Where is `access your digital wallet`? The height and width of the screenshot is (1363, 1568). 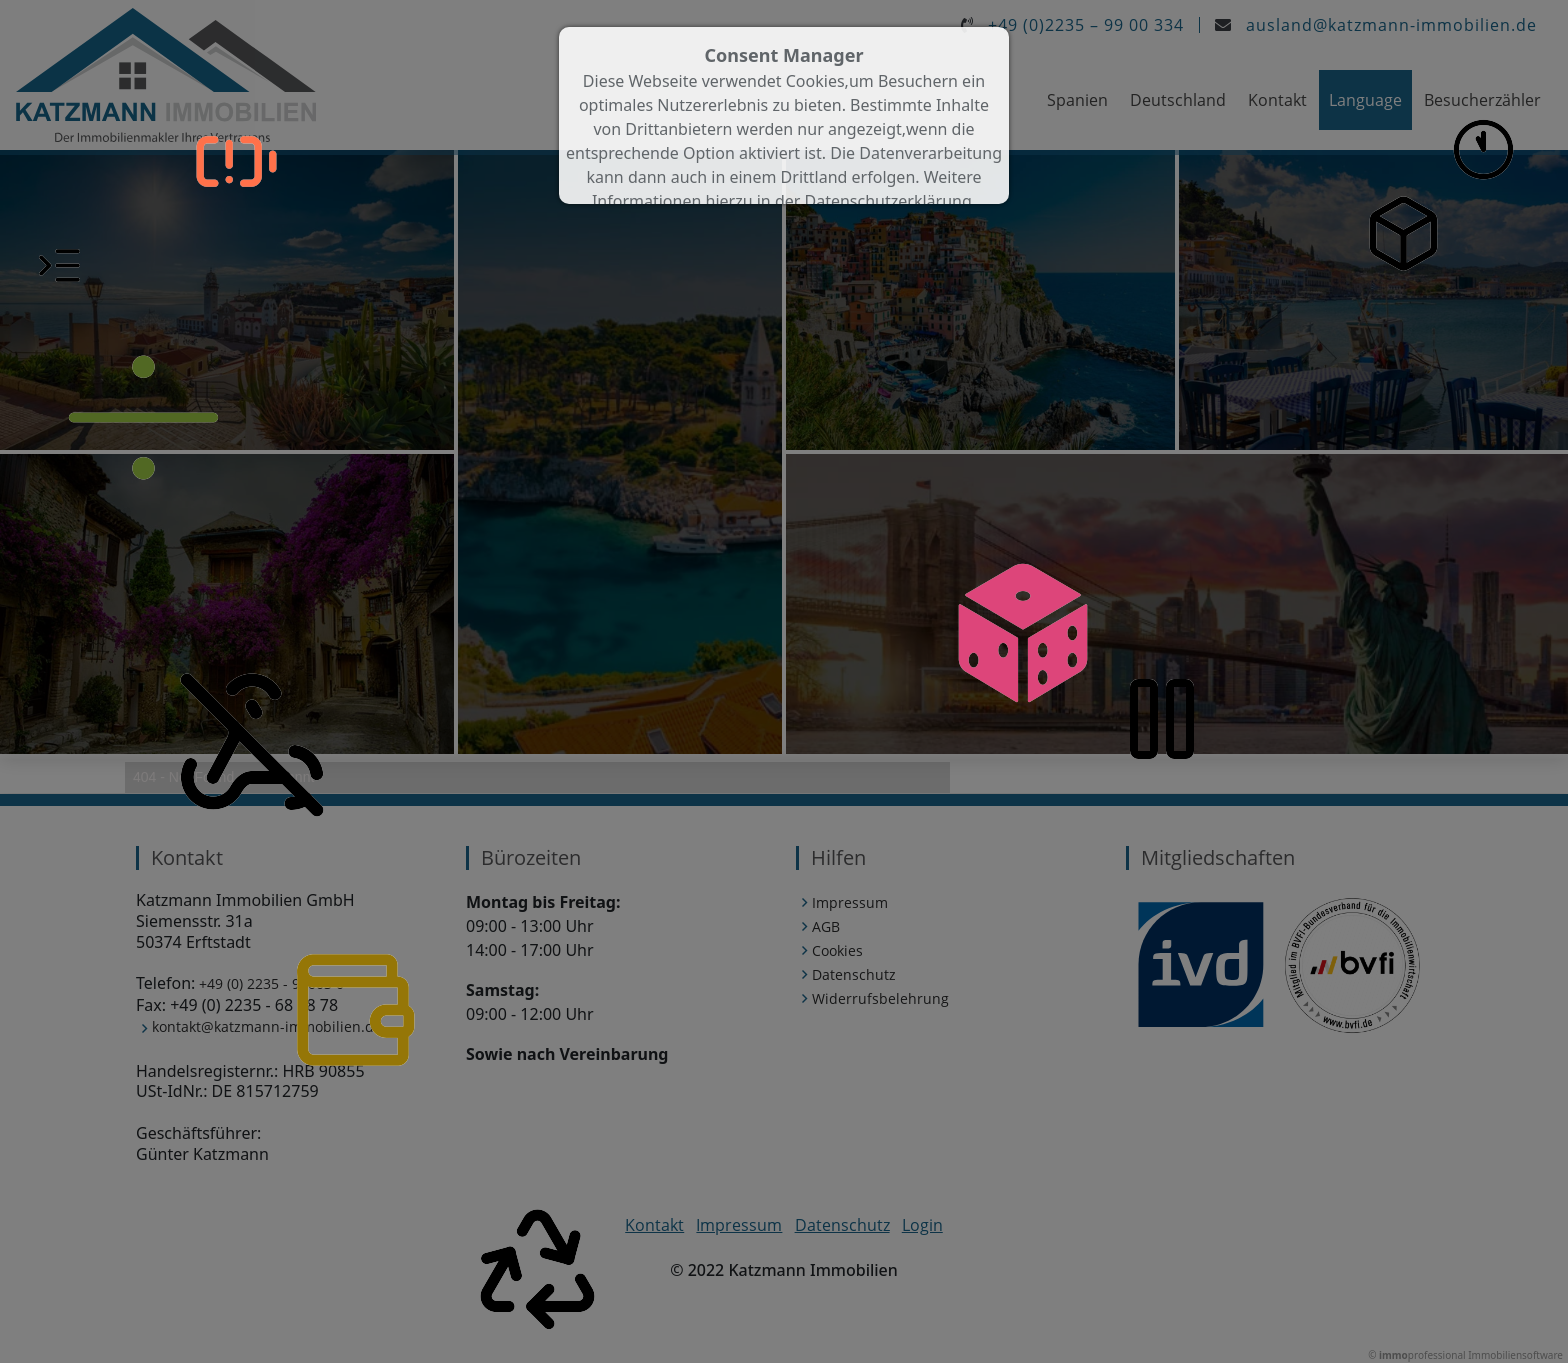
access your digital wallet is located at coordinates (353, 1010).